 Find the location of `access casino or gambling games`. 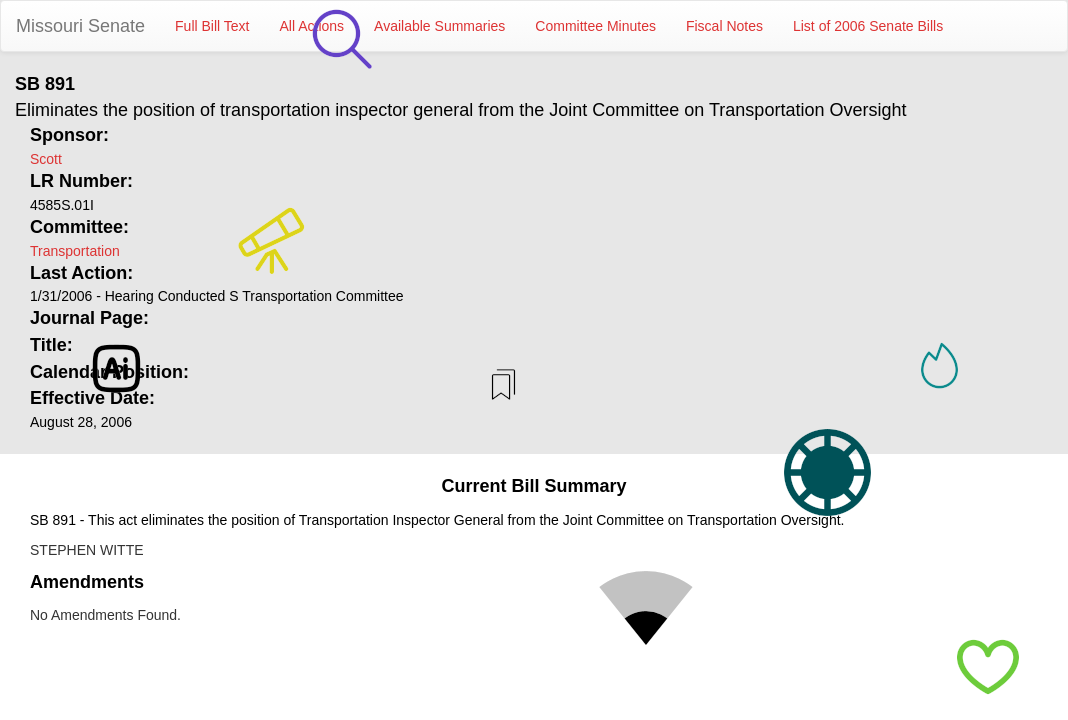

access casino or gambling games is located at coordinates (827, 472).